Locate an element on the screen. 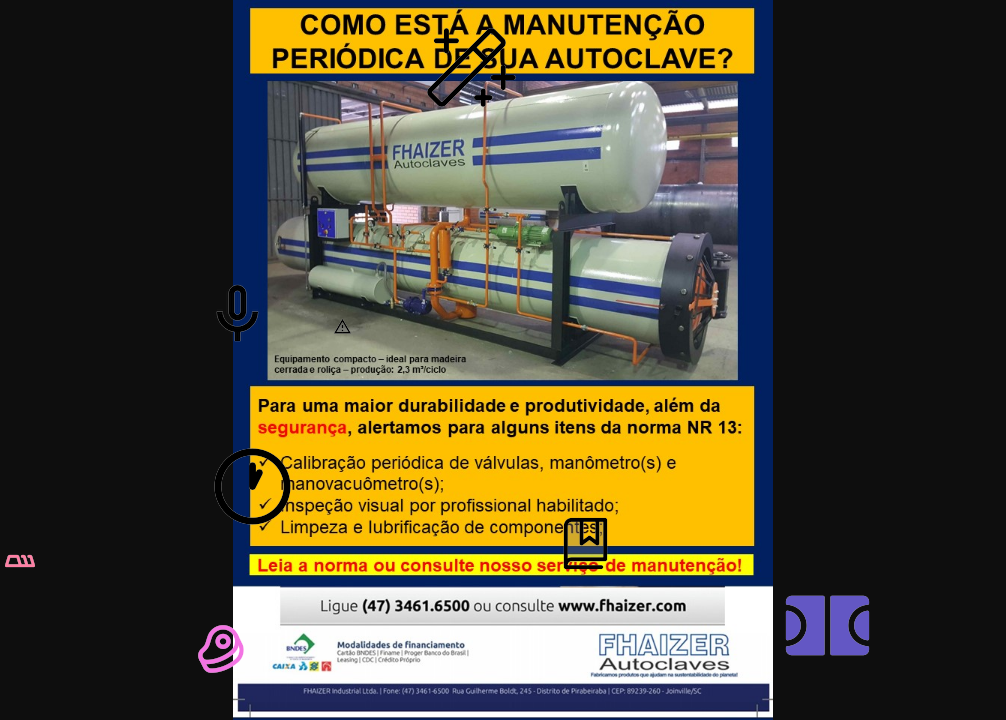  filter recipes by beef or red meat is located at coordinates (222, 649).